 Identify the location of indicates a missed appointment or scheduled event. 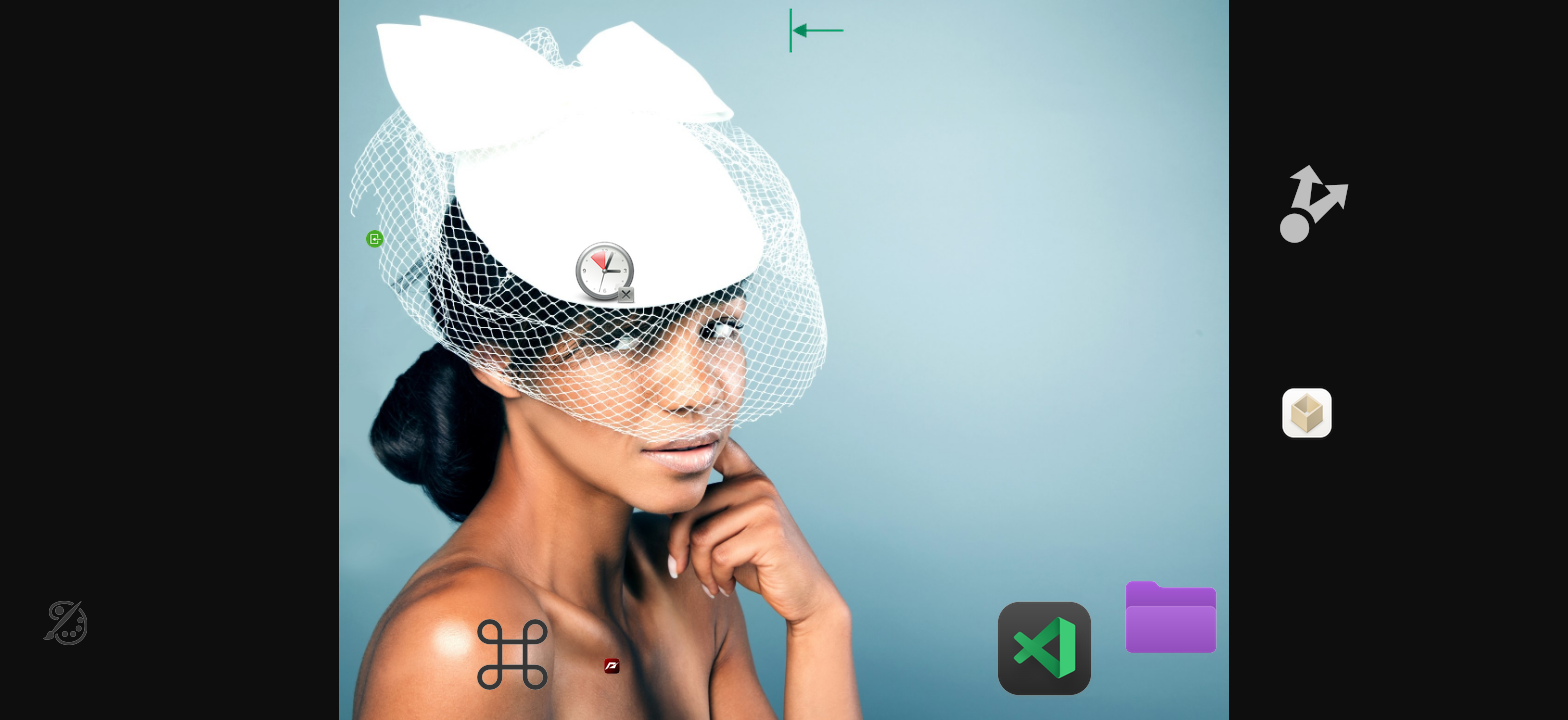
(606, 271).